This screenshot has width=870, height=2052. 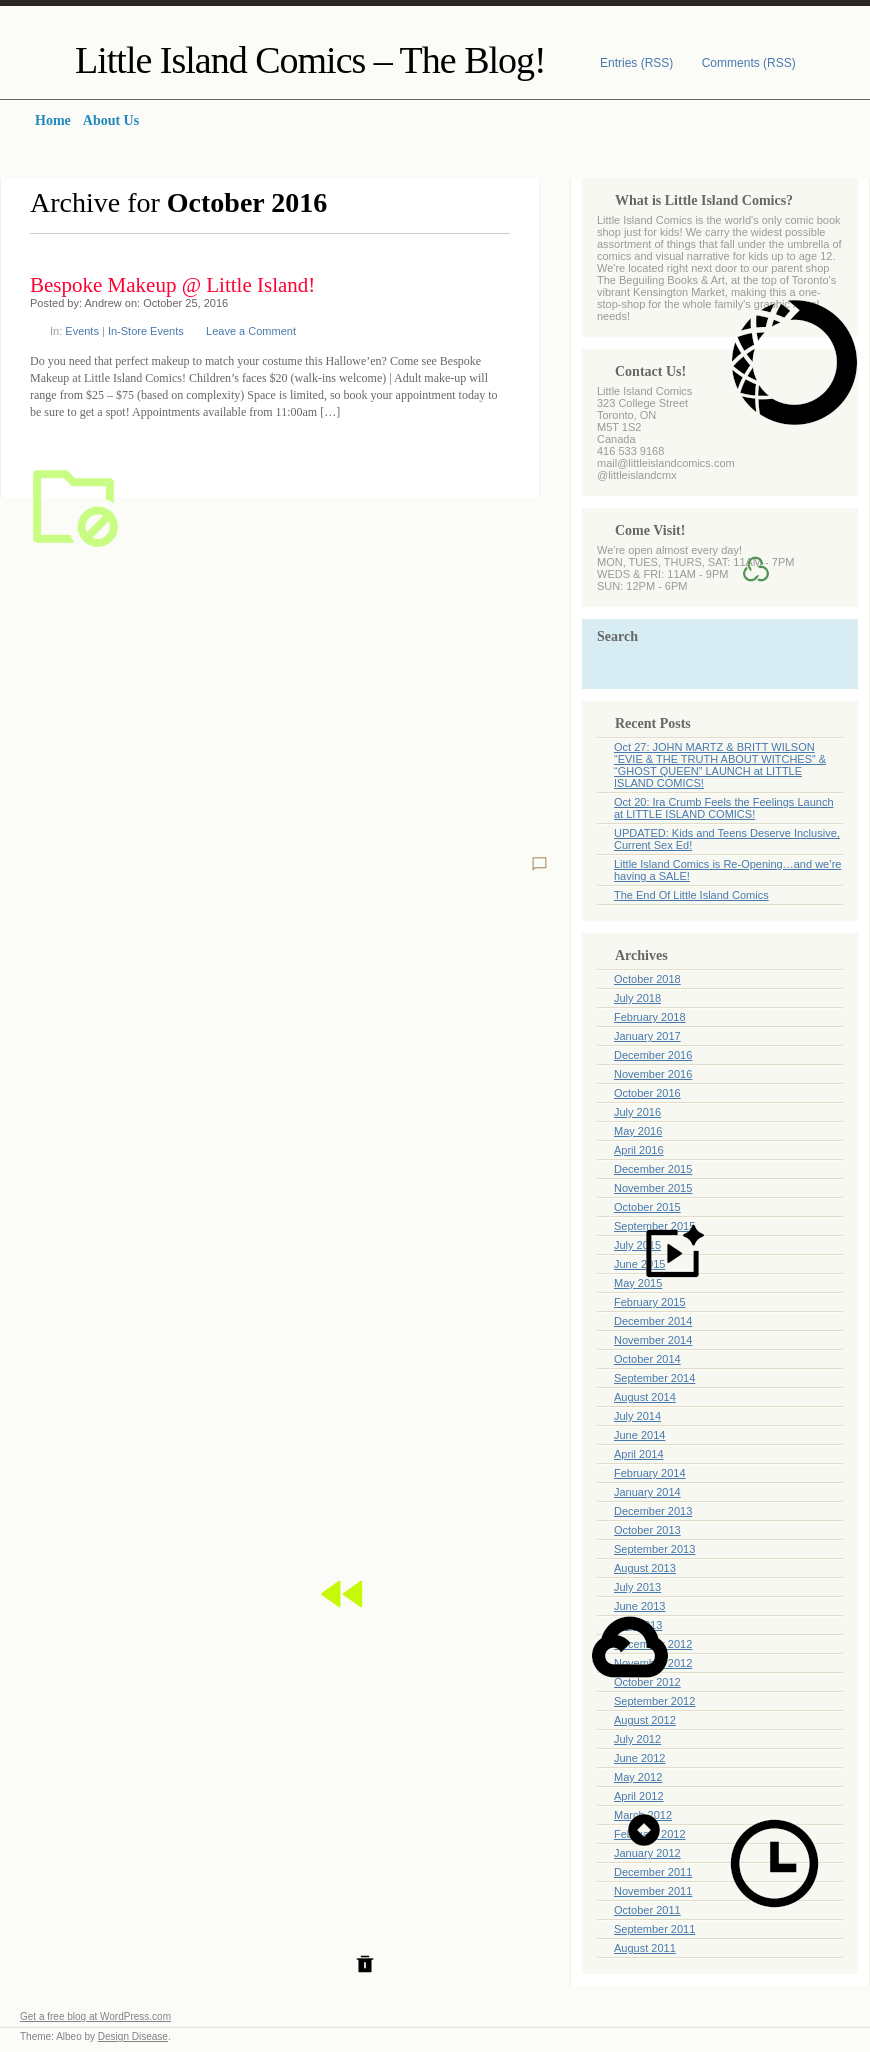 I want to click on access AI-powered video generation tools, so click(x=672, y=1253).